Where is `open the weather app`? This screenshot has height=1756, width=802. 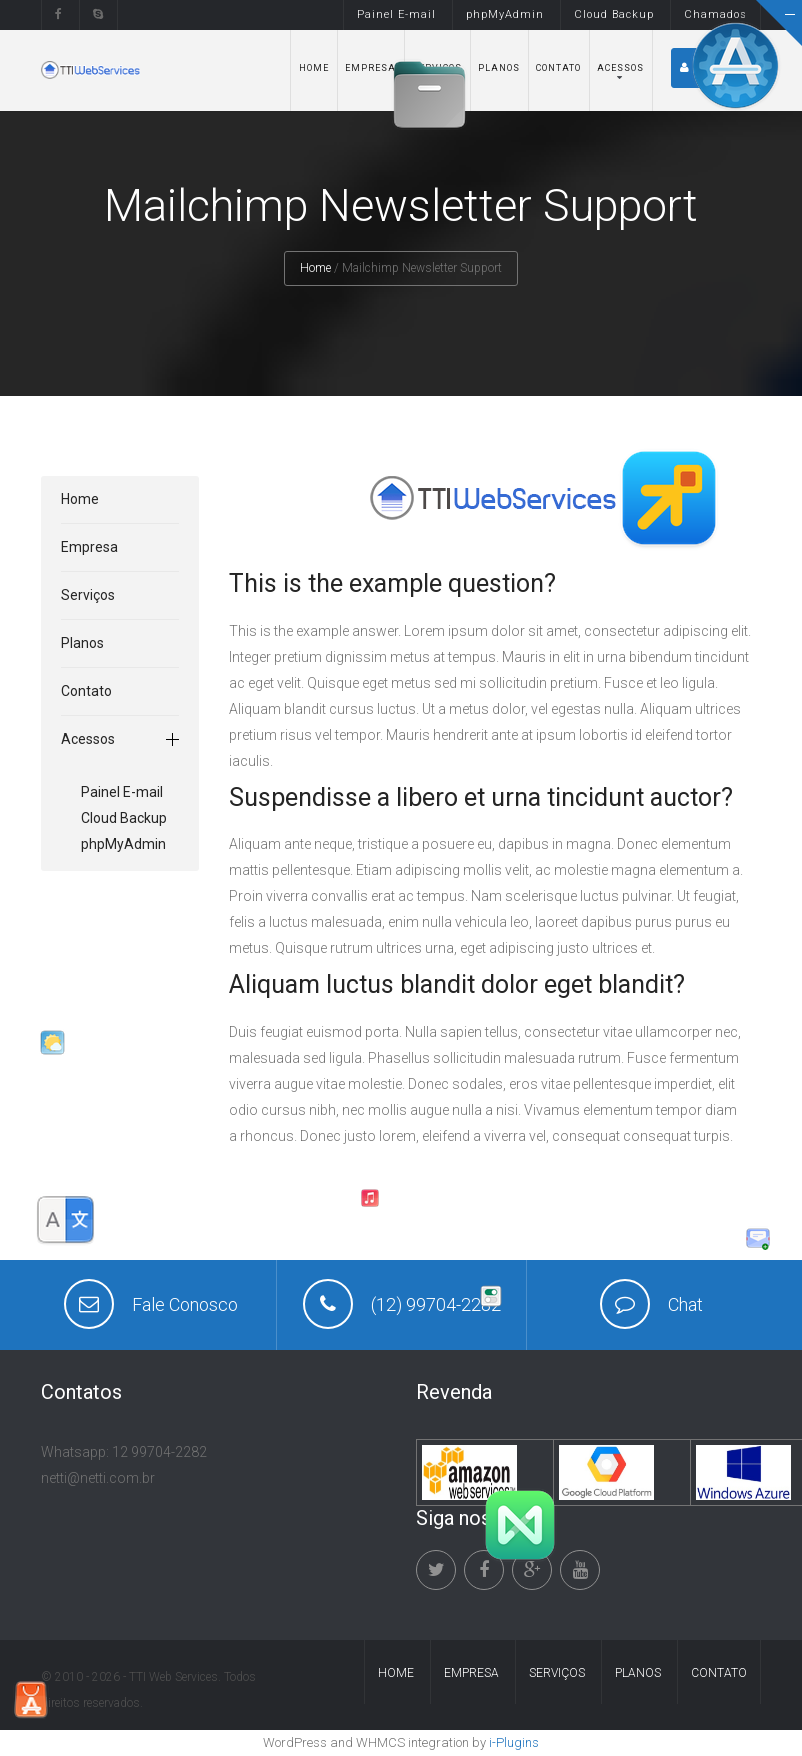 open the weather app is located at coordinates (52, 1042).